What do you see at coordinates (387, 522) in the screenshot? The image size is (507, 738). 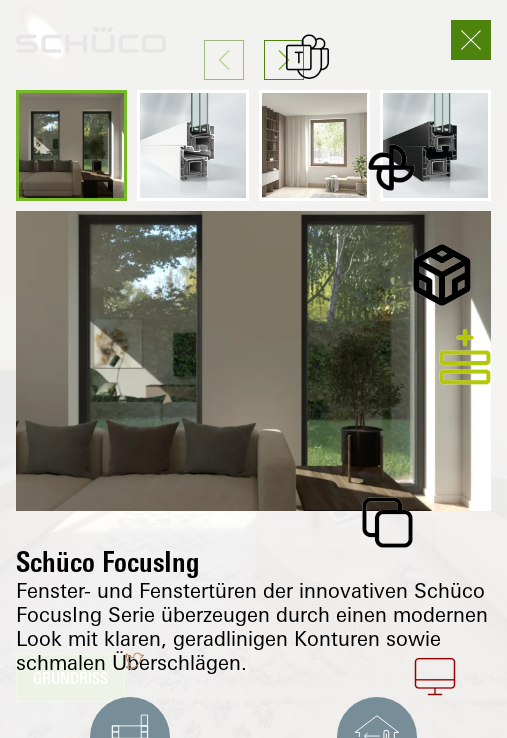 I see `copy to clipboard` at bounding box center [387, 522].